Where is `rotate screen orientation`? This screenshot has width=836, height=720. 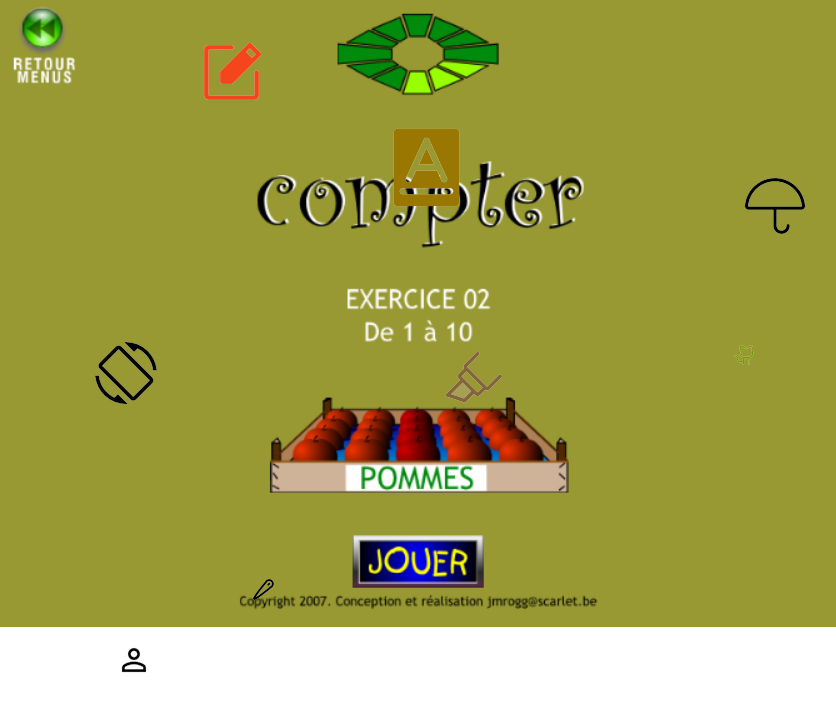 rotate screen orientation is located at coordinates (126, 373).